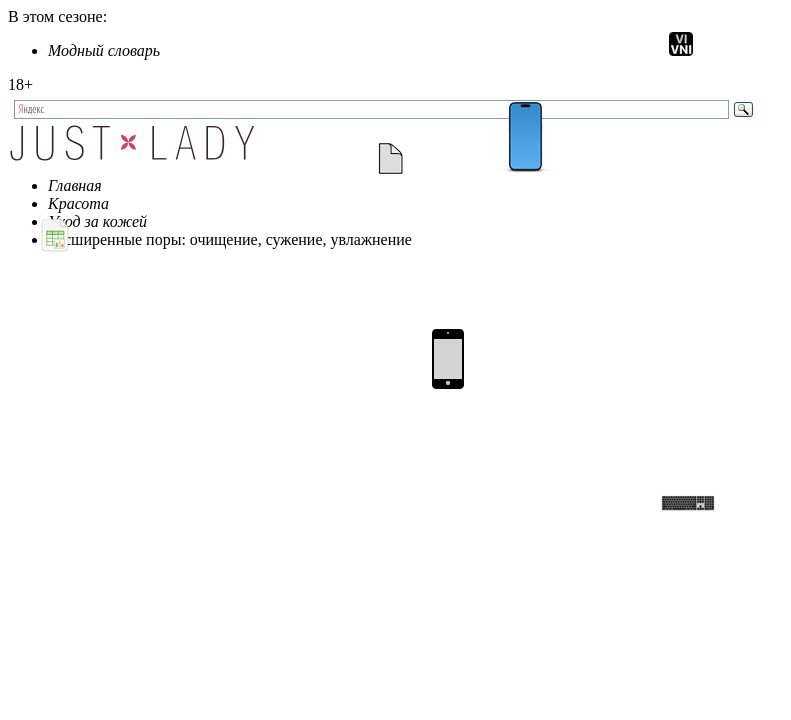  I want to click on iPod Touch device in sidebar navigation, so click(448, 359).